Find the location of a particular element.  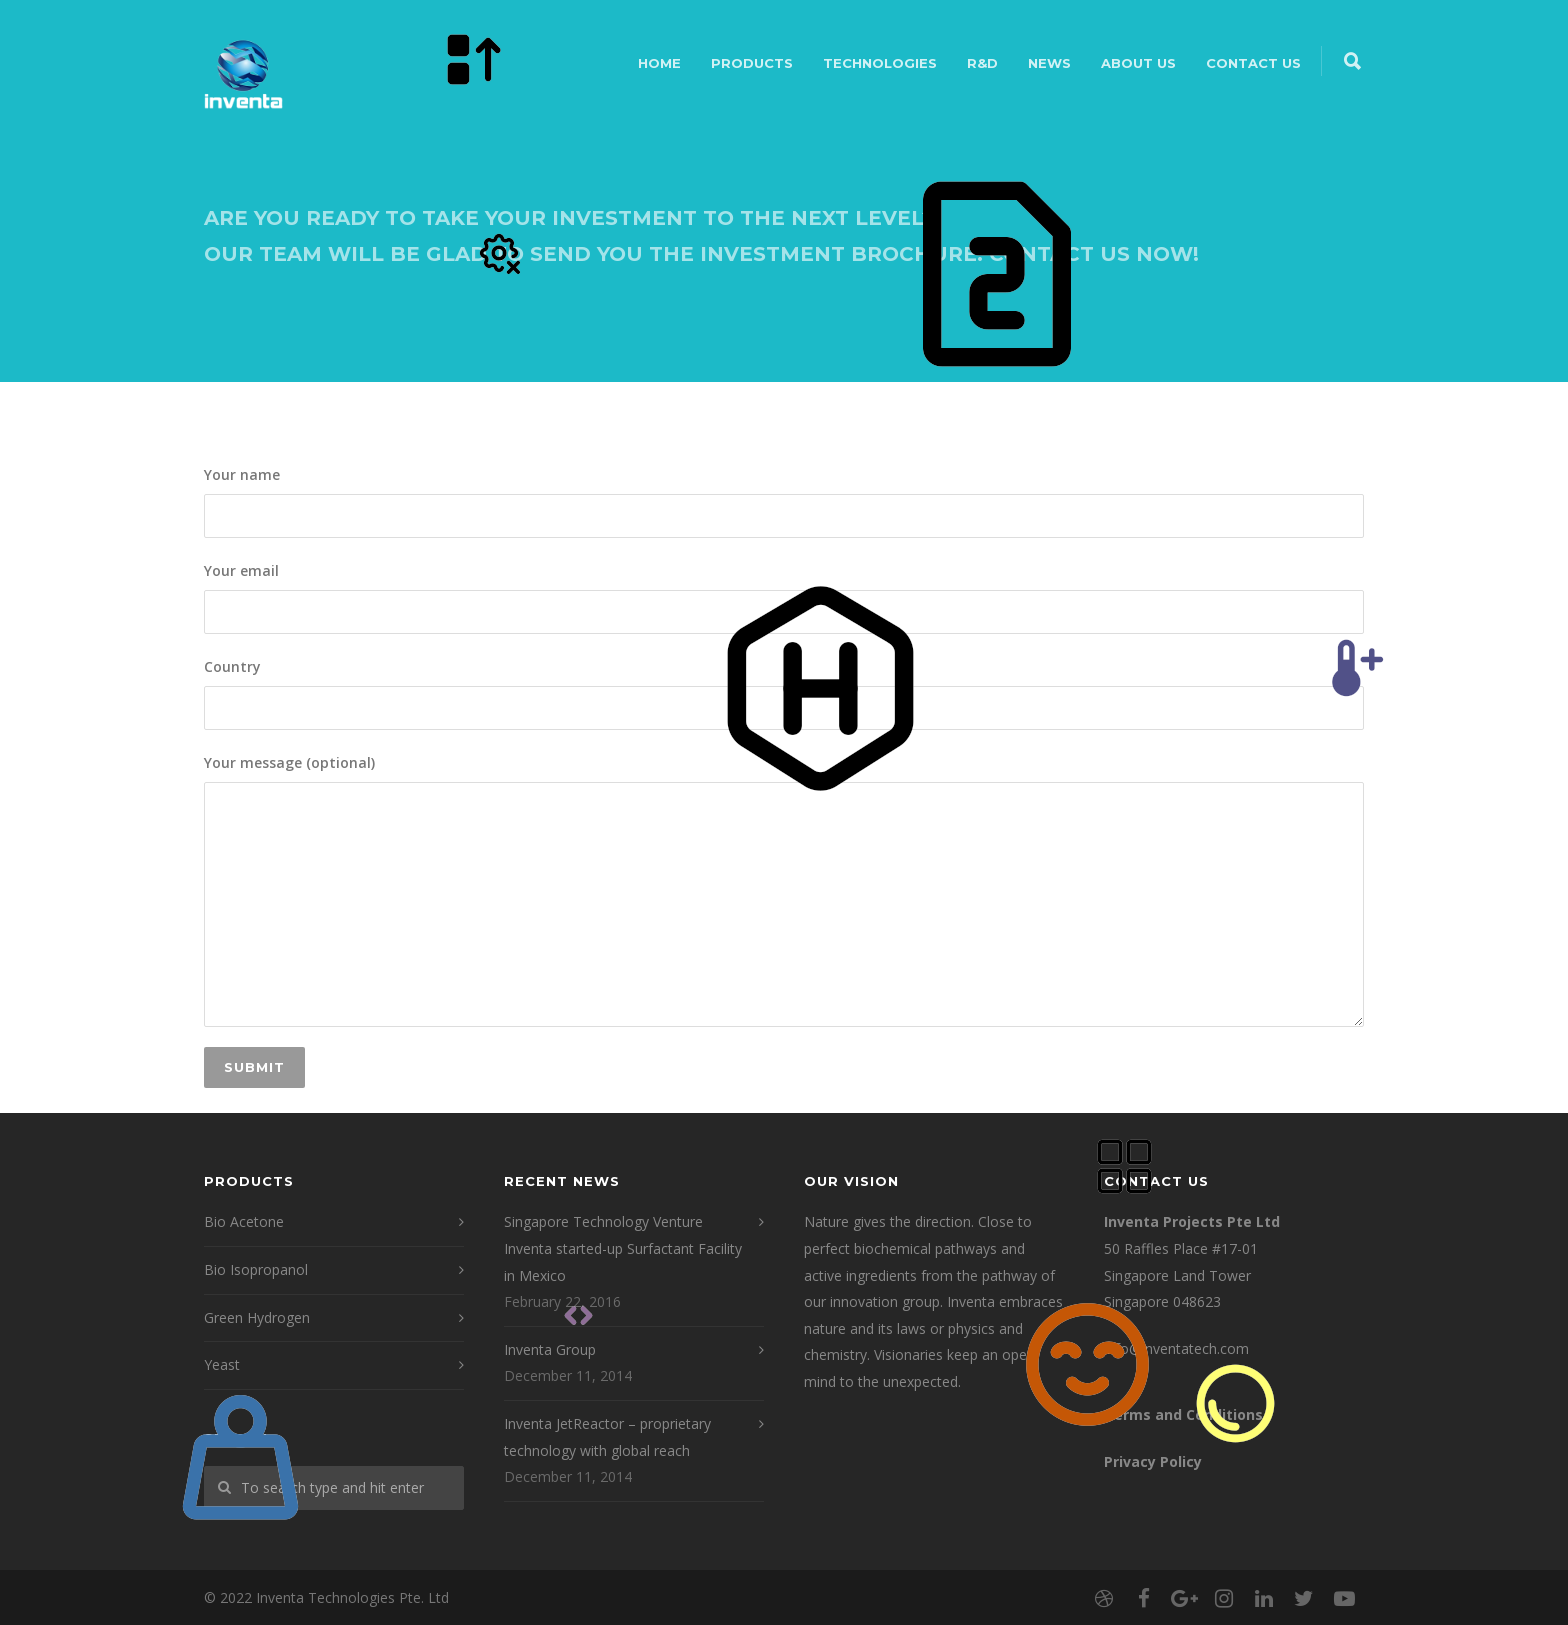

set or adjust item weight is located at coordinates (240, 1460).